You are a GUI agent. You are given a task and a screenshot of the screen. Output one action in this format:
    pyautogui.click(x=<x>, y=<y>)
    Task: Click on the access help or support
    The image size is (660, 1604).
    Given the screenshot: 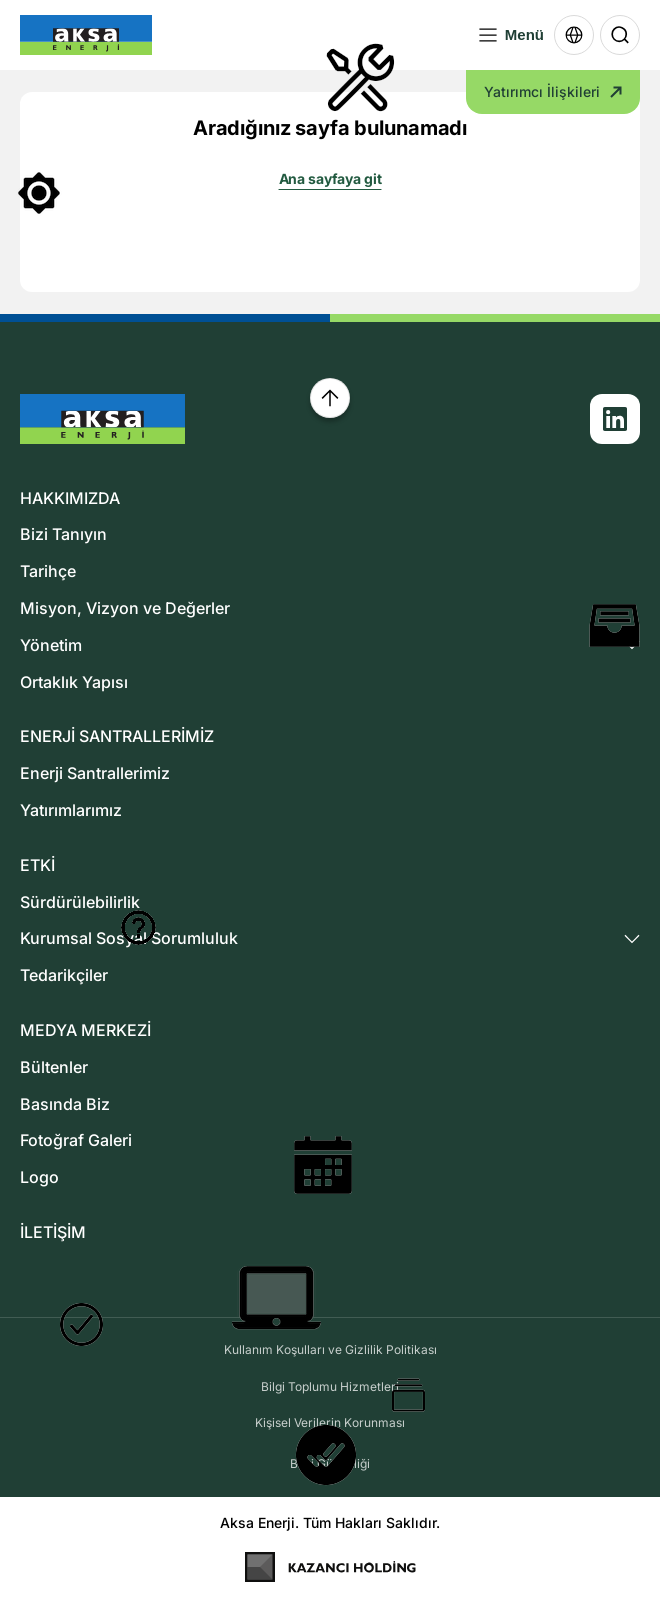 What is the action you would take?
    pyautogui.click(x=138, y=927)
    